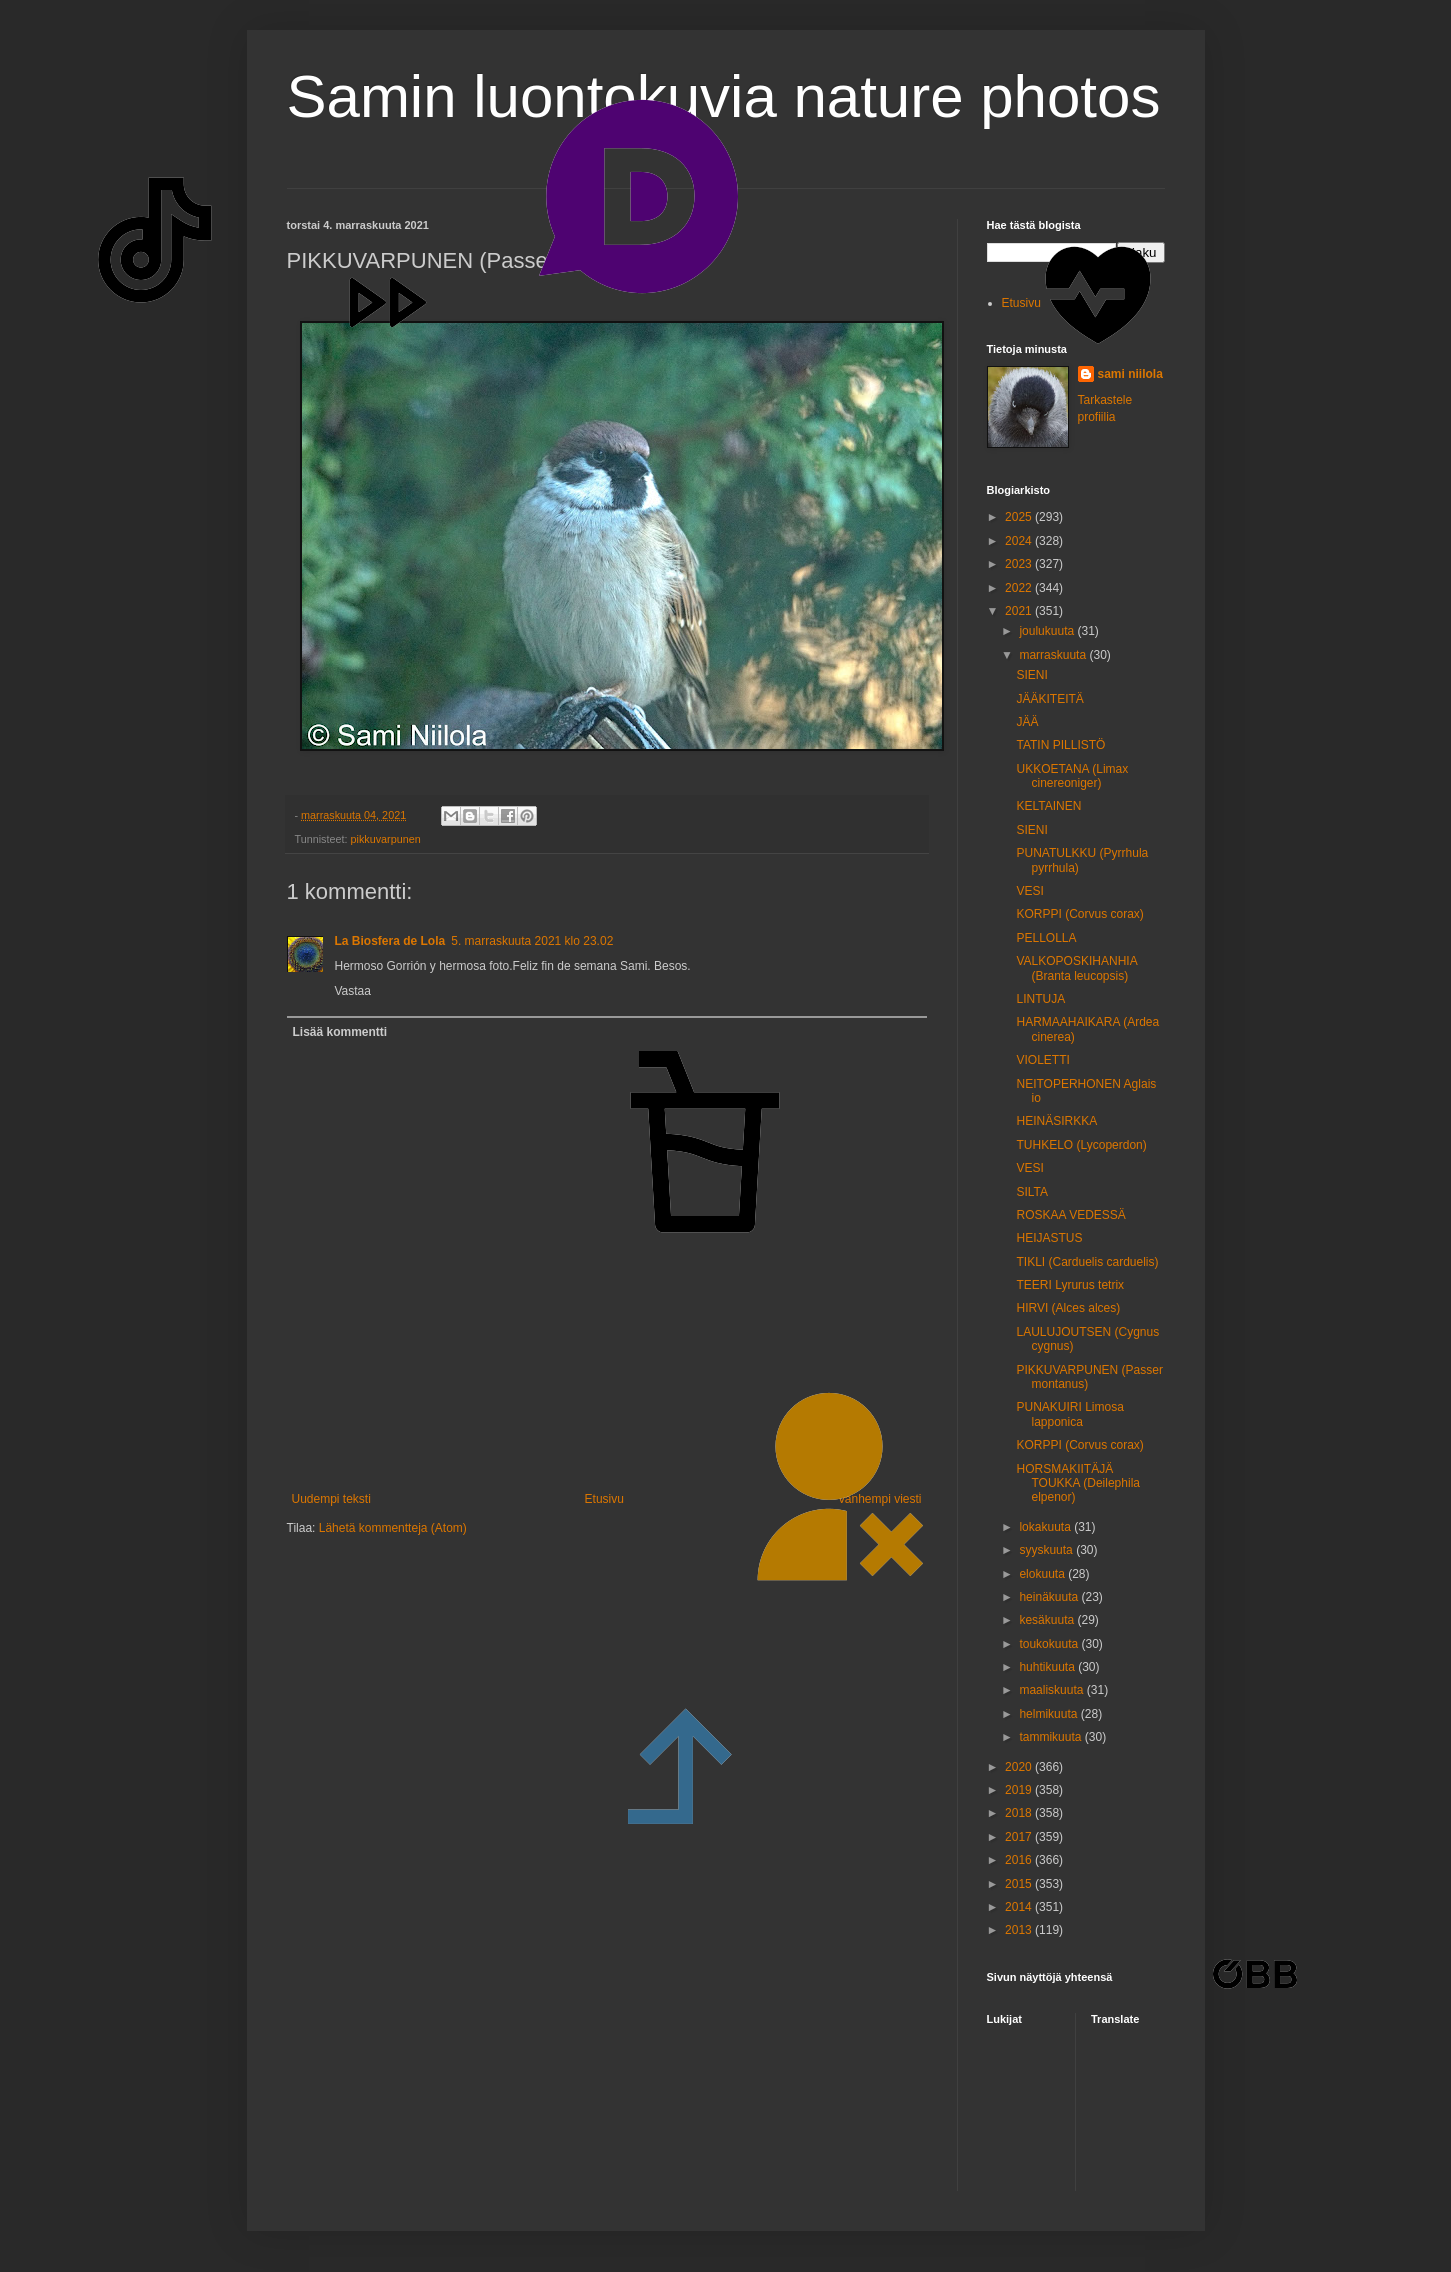  Describe the element at coordinates (705, 1150) in the screenshot. I see `browse drinks or beverages menu` at that location.